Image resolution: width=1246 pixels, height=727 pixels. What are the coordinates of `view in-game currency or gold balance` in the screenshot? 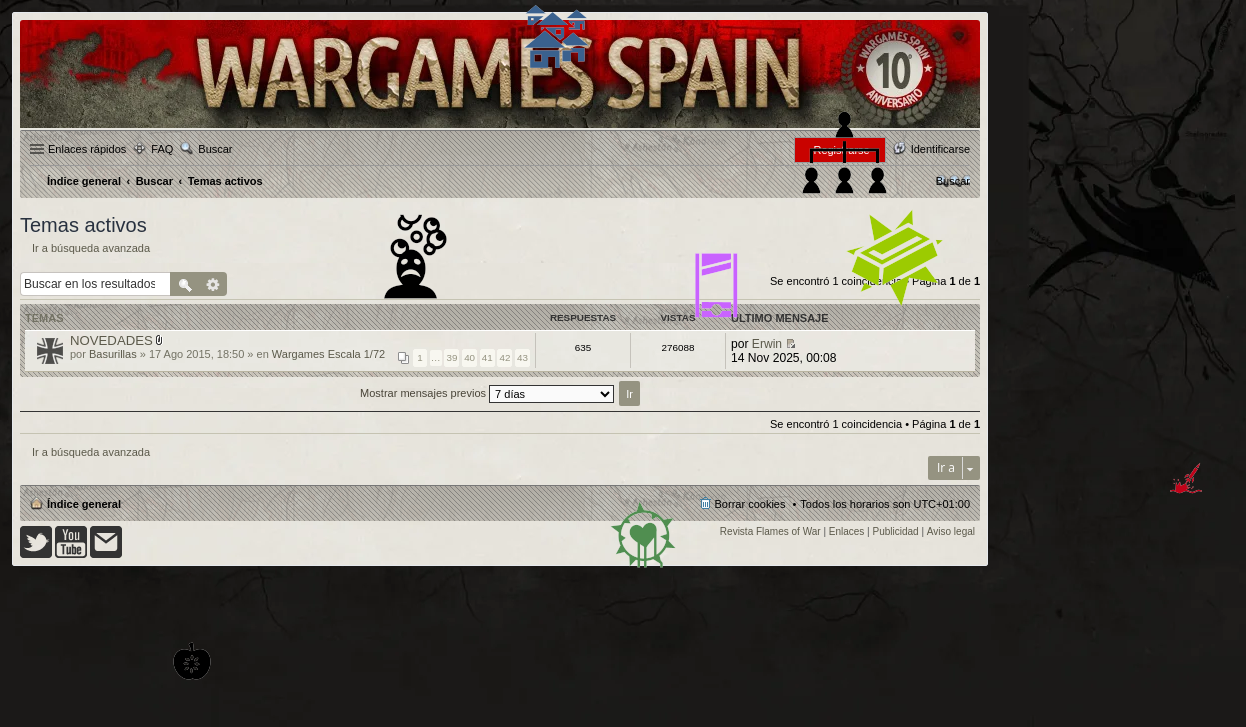 It's located at (895, 257).